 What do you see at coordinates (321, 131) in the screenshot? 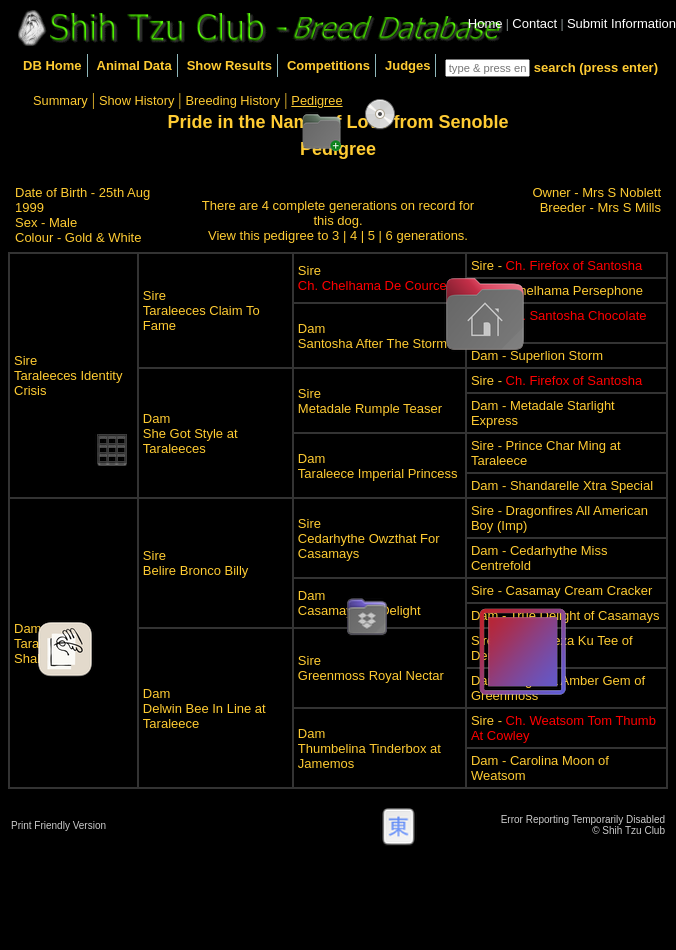
I see `create a new folder` at bounding box center [321, 131].